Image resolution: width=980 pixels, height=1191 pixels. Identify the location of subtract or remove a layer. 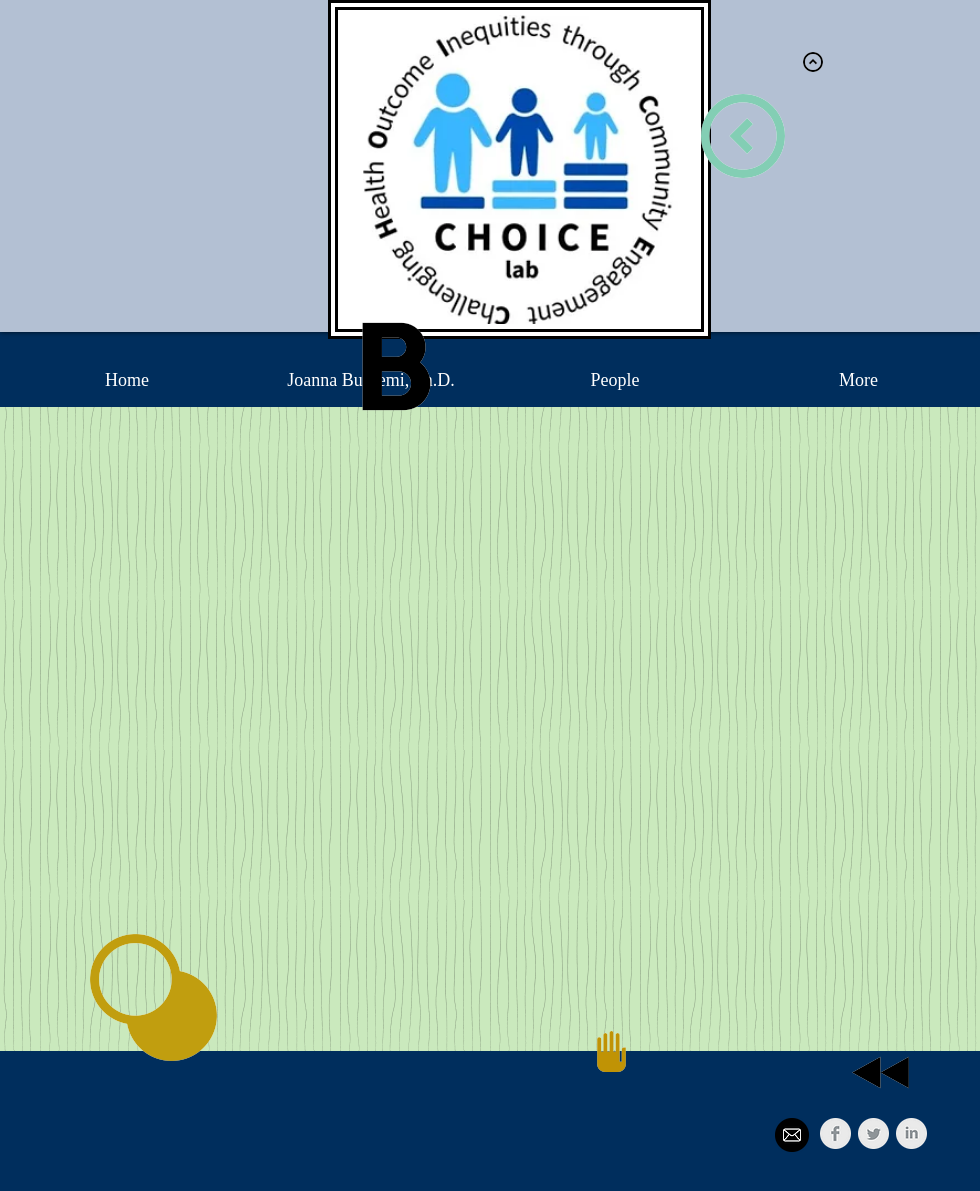
(153, 997).